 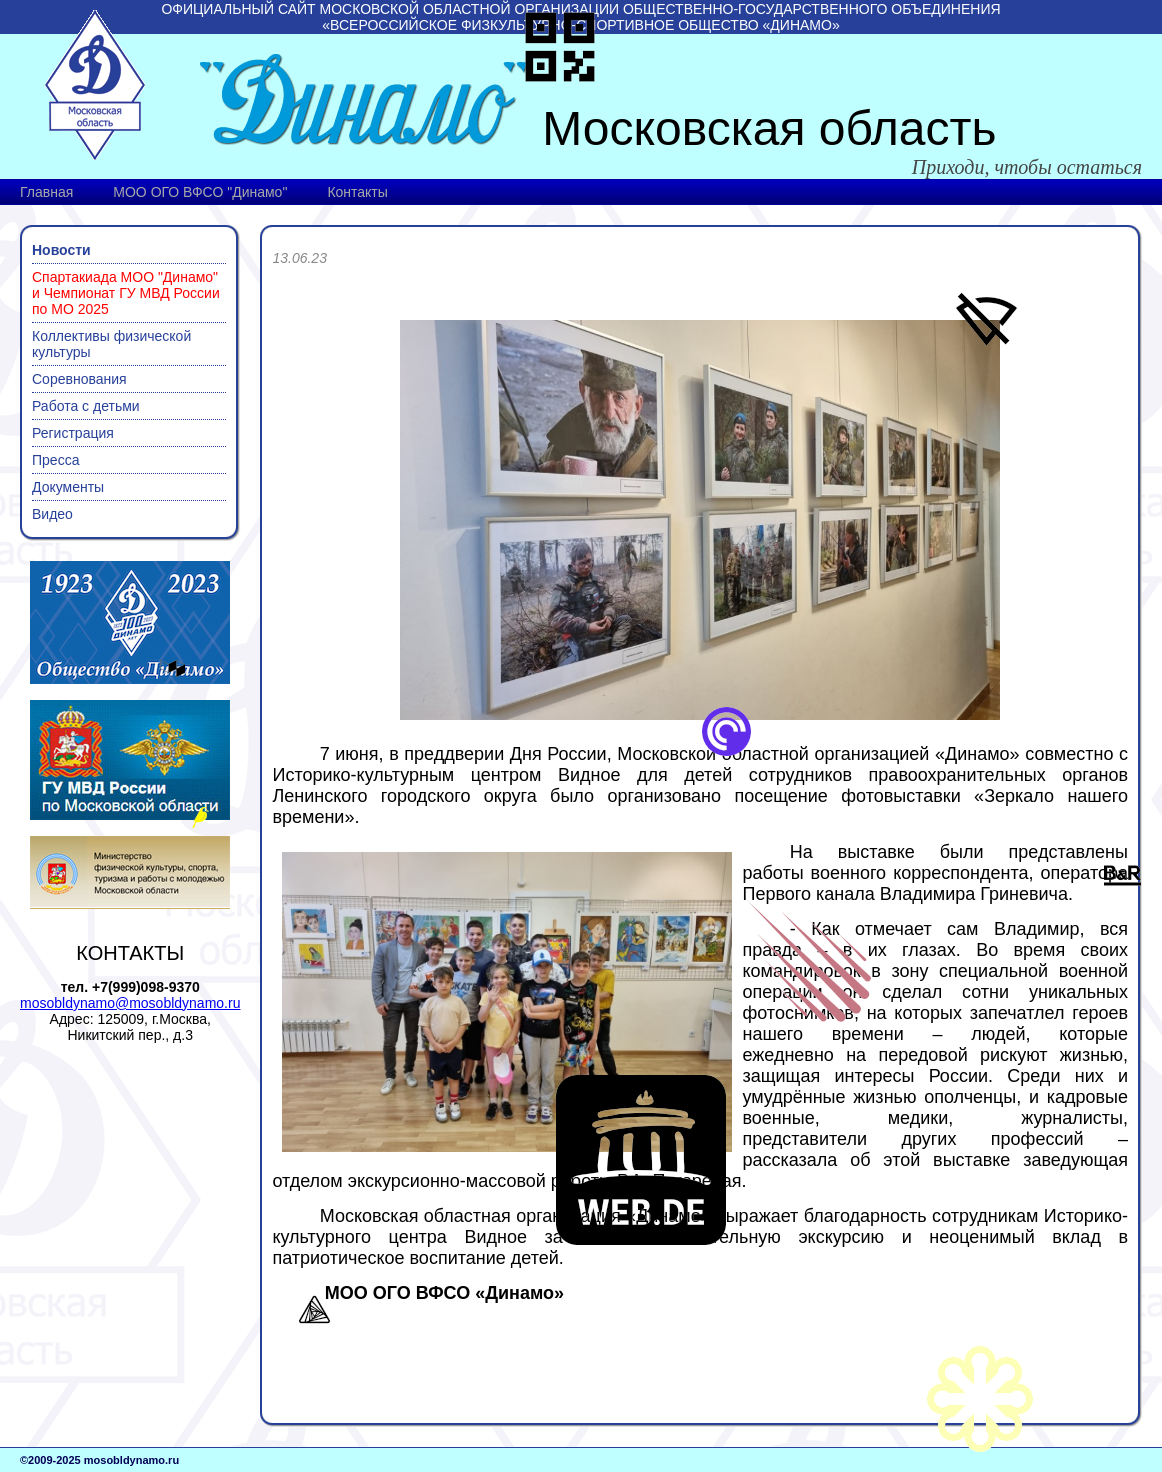 I want to click on open the Affine app, so click(x=314, y=1309).